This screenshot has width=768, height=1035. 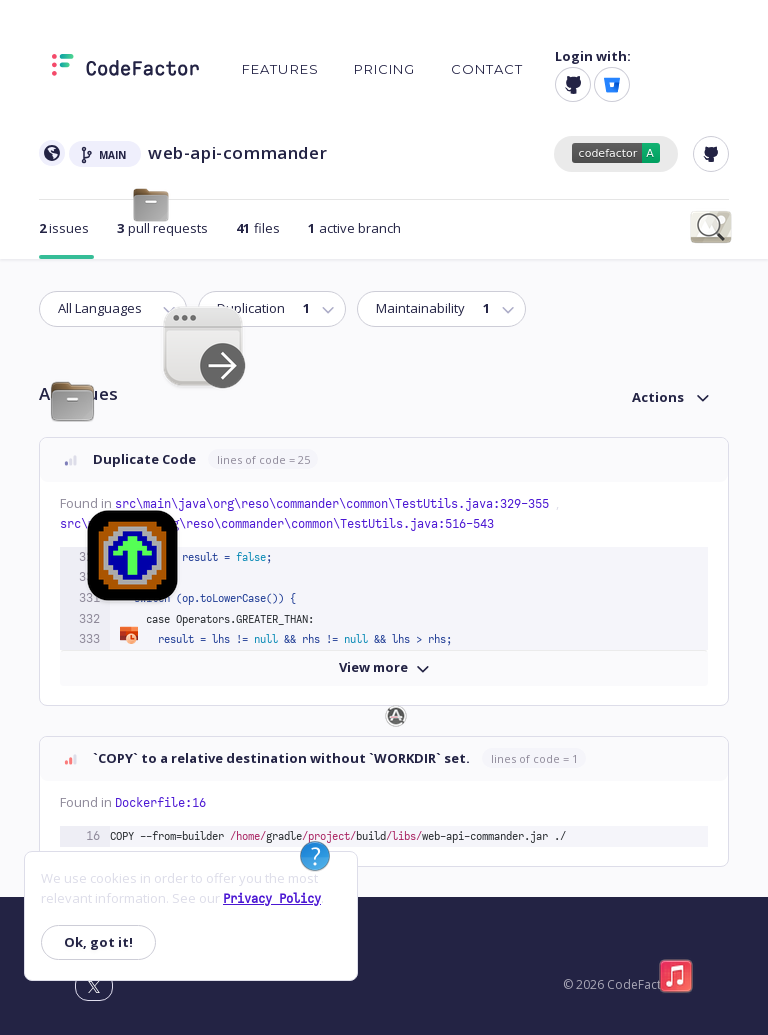 What do you see at coordinates (129, 635) in the screenshot?
I see `open timesheet application` at bounding box center [129, 635].